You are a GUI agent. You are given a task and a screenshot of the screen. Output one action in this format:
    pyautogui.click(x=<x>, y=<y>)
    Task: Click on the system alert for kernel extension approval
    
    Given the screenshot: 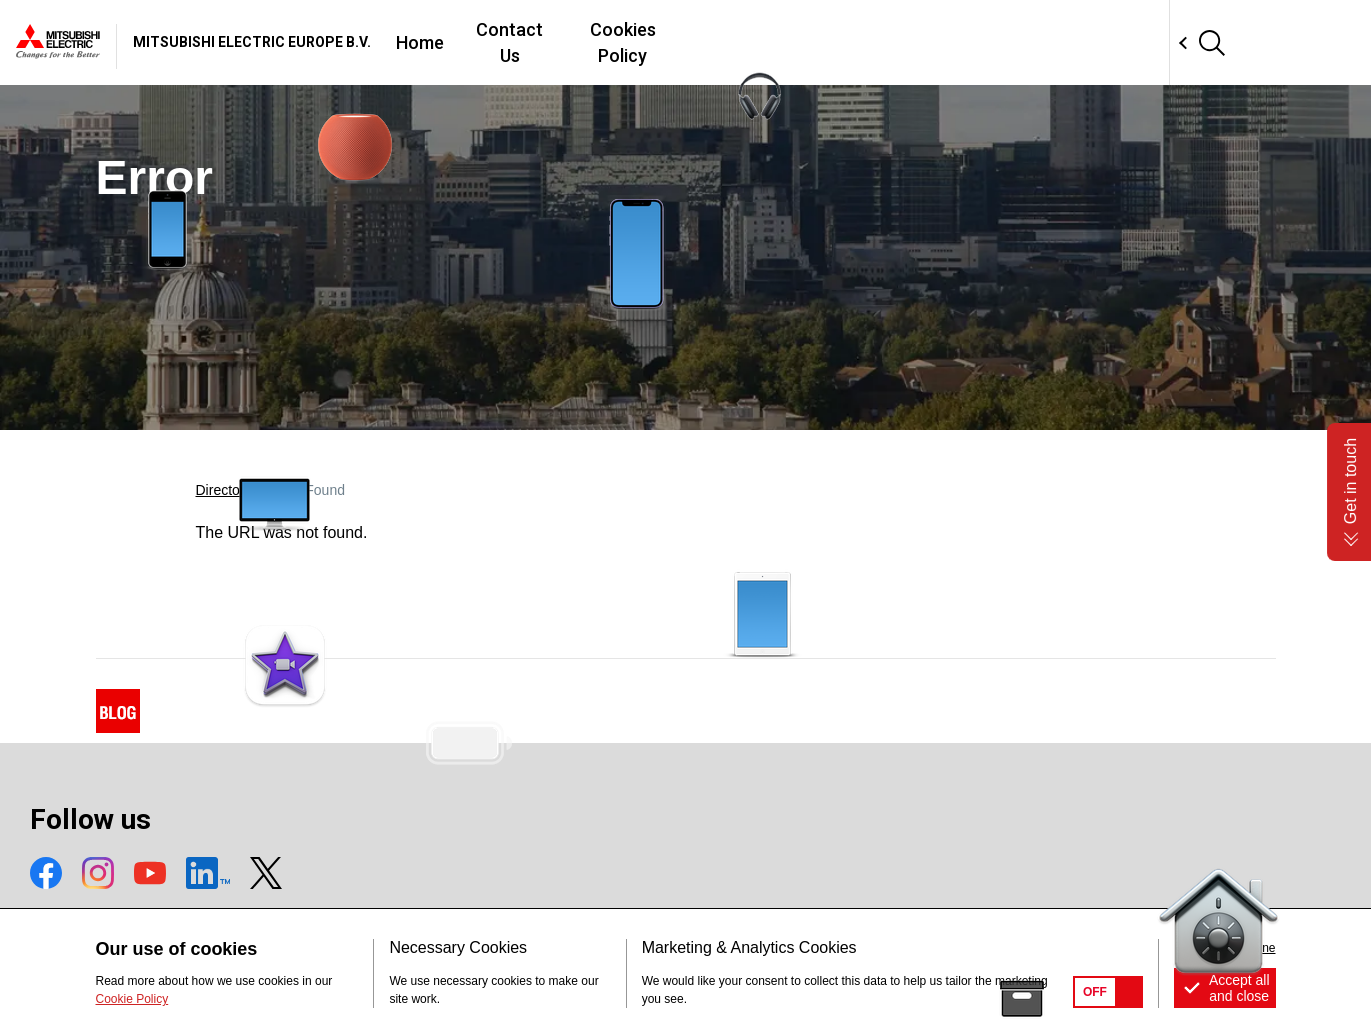 What is the action you would take?
    pyautogui.click(x=1218, y=922)
    